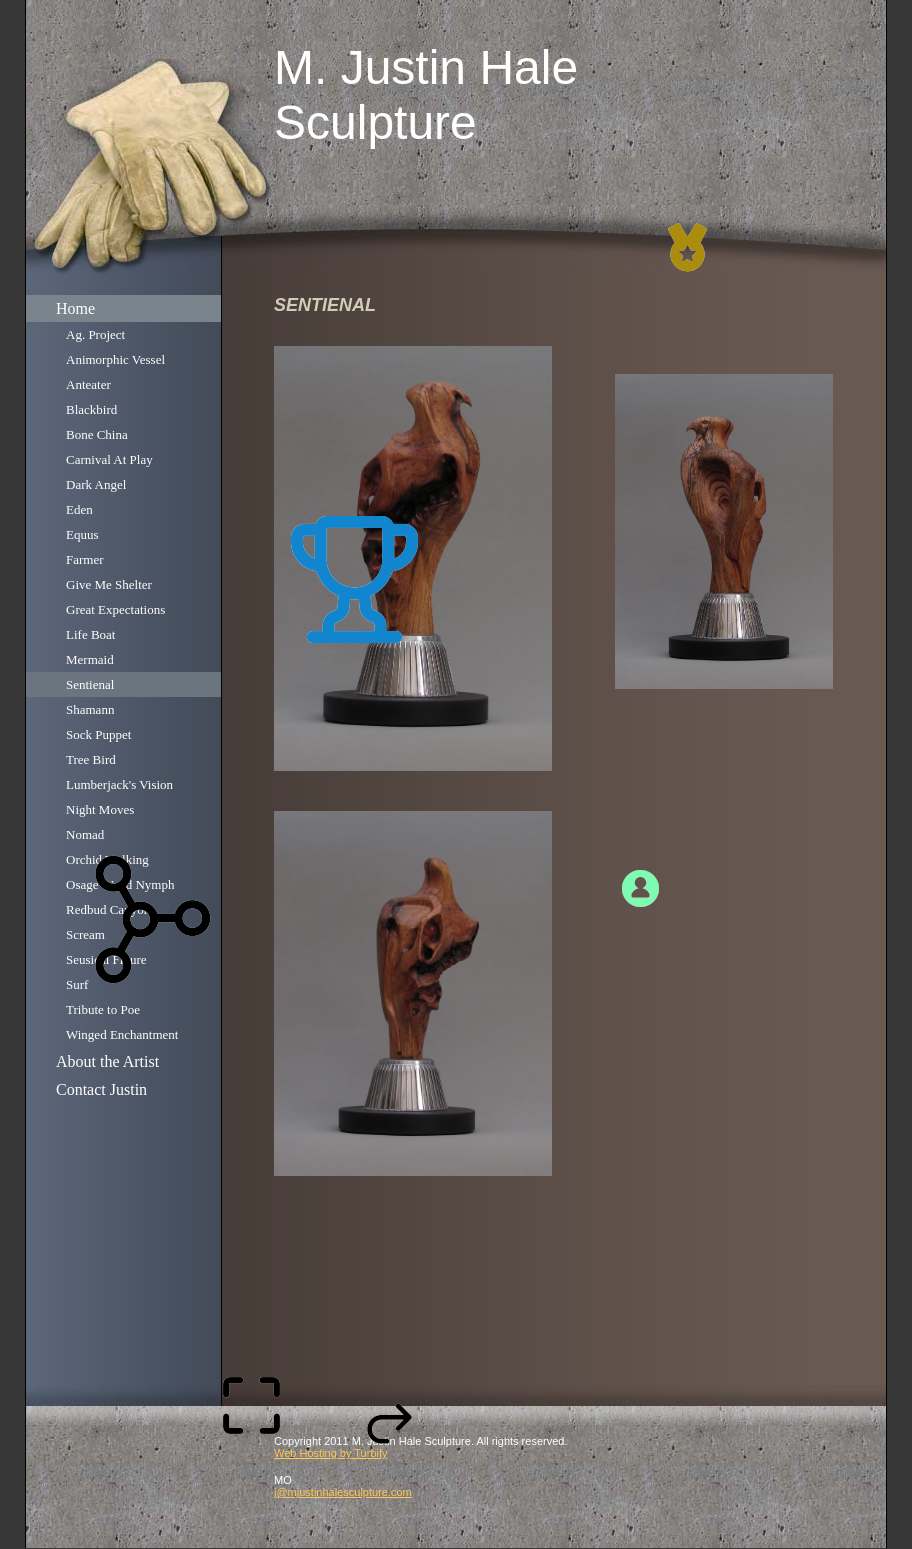 This screenshot has width=912, height=1549. Describe the element at coordinates (251, 1405) in the screenshot. I see `enter fullscreen mode` at that location.